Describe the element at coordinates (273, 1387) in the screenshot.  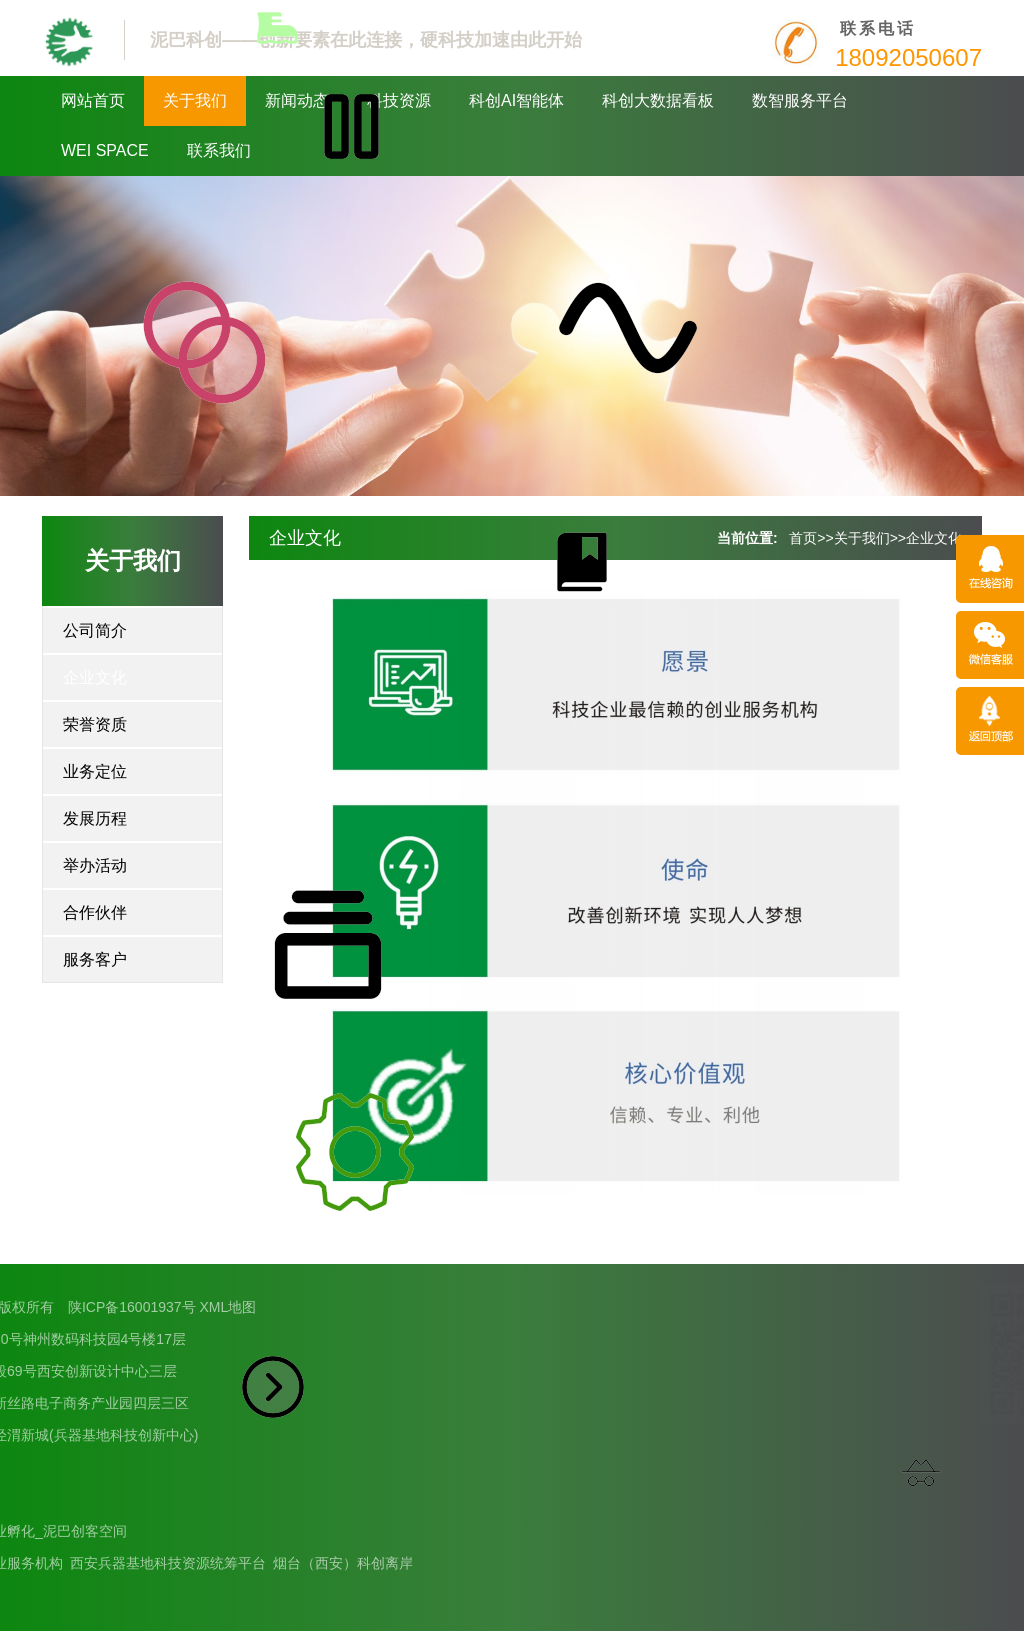
I see `go to next item or screen` at that location.